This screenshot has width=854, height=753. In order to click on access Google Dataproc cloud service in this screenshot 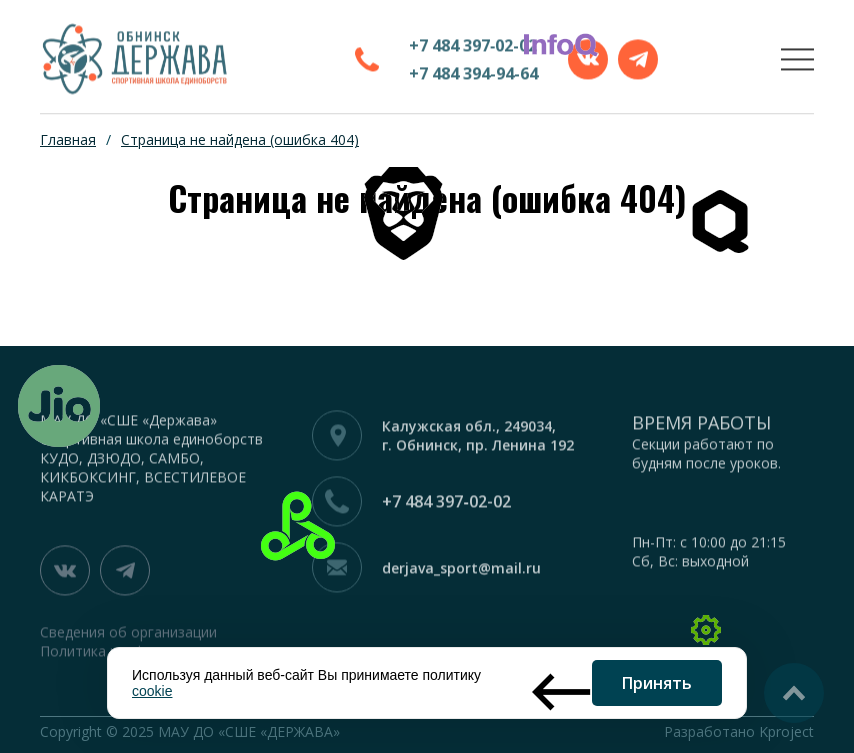, I will do `click(298, 526)`.